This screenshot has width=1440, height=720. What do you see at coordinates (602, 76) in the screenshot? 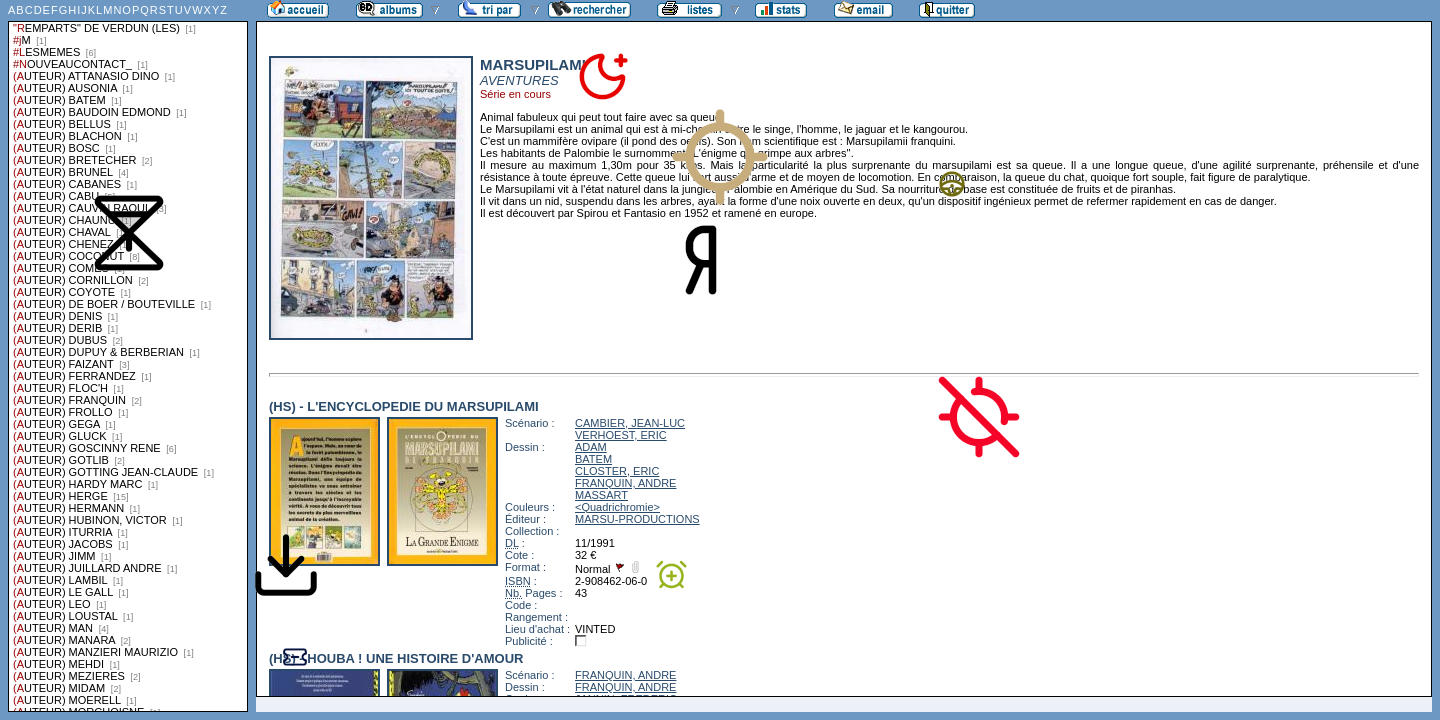
I see `enable dark mode or night theme` at bounding box center [602, 76].